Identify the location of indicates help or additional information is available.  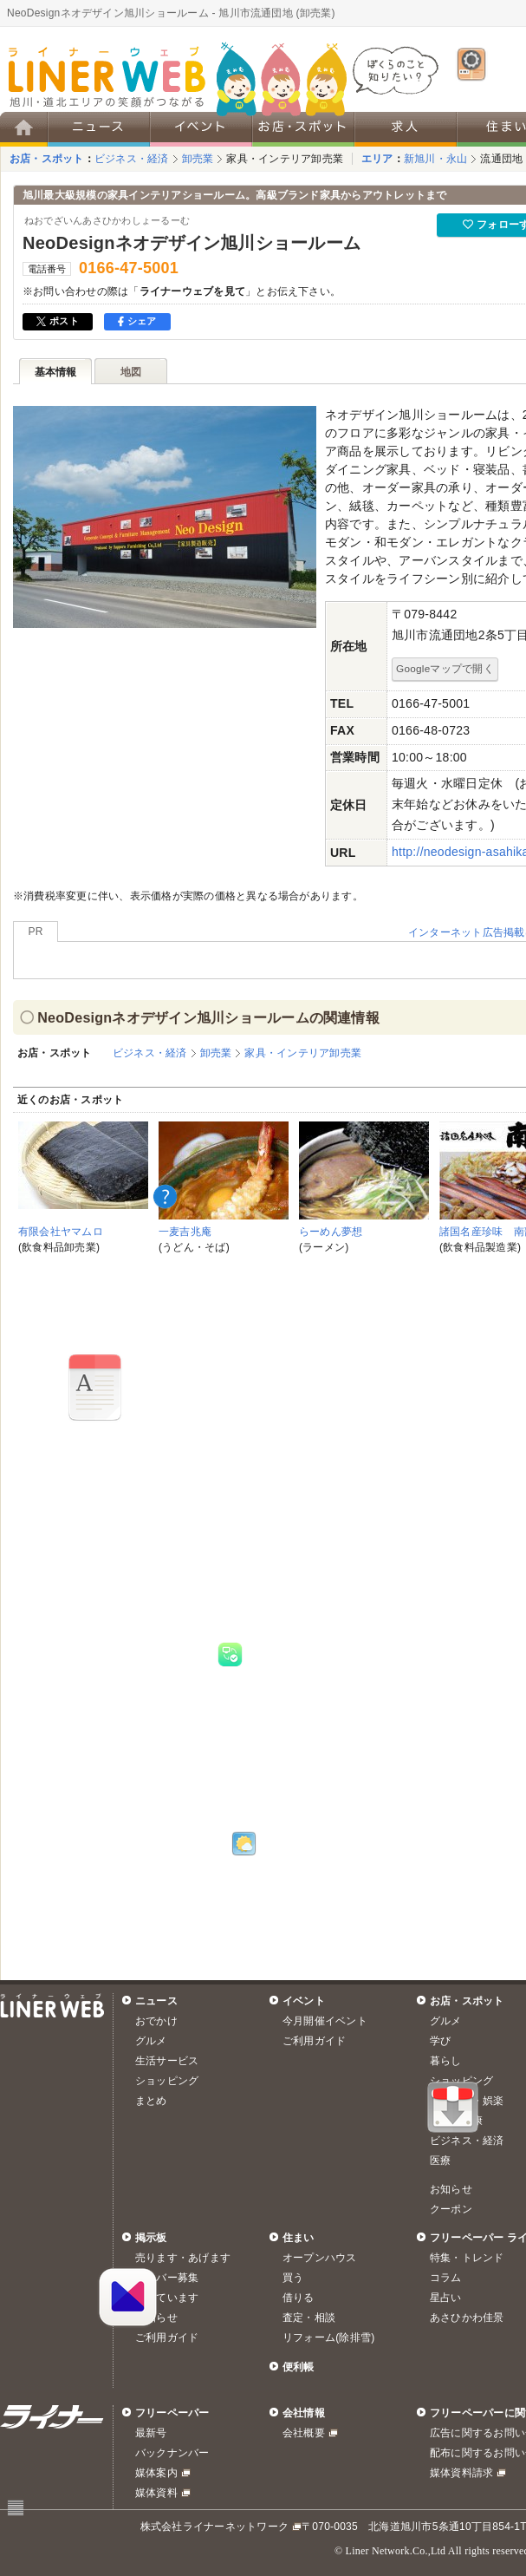
(165, 1196).